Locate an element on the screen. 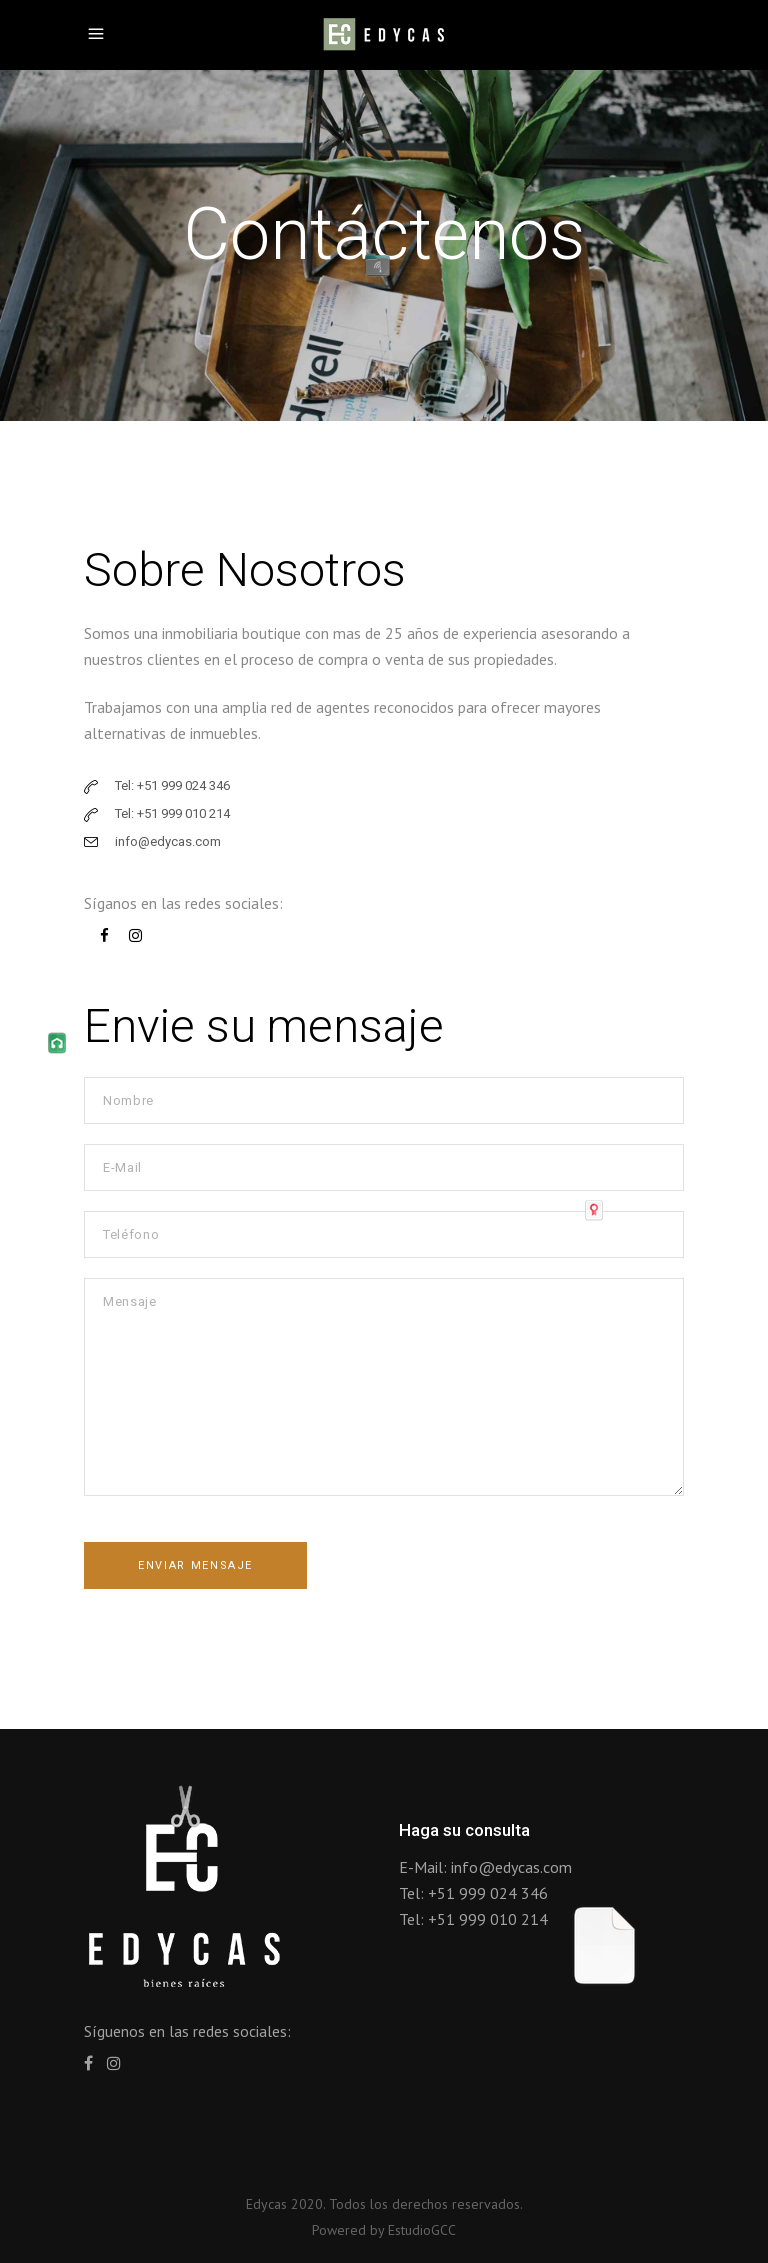  folder synced with insync cloud storage is located at coordinates (377, 264).